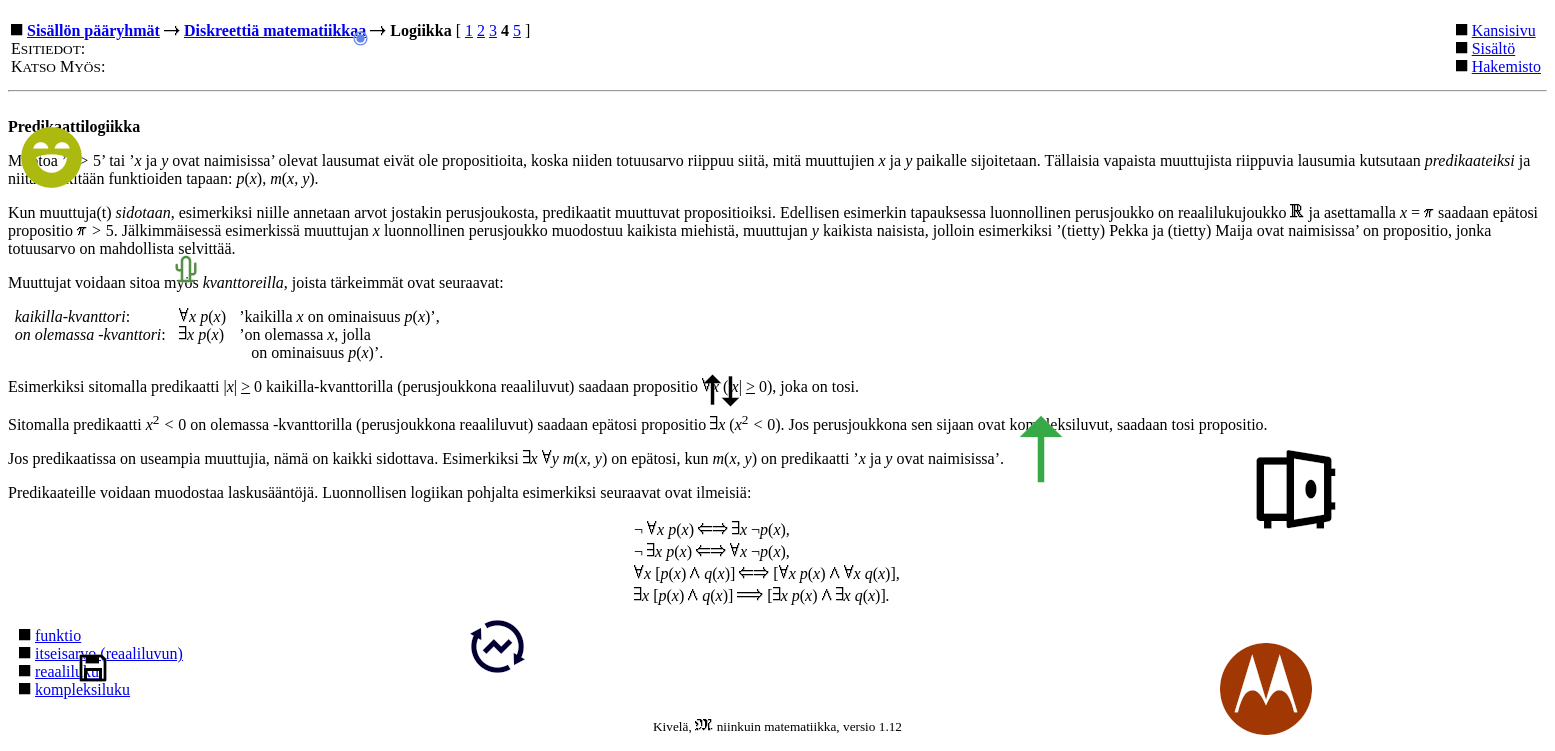 Image resolution: width=1555 pixels, height=751 pixels. What do you see at coordinates (1266, 689) in the screenshot?
I see `Motorola brand logo` at bounding box center [1266, 689].